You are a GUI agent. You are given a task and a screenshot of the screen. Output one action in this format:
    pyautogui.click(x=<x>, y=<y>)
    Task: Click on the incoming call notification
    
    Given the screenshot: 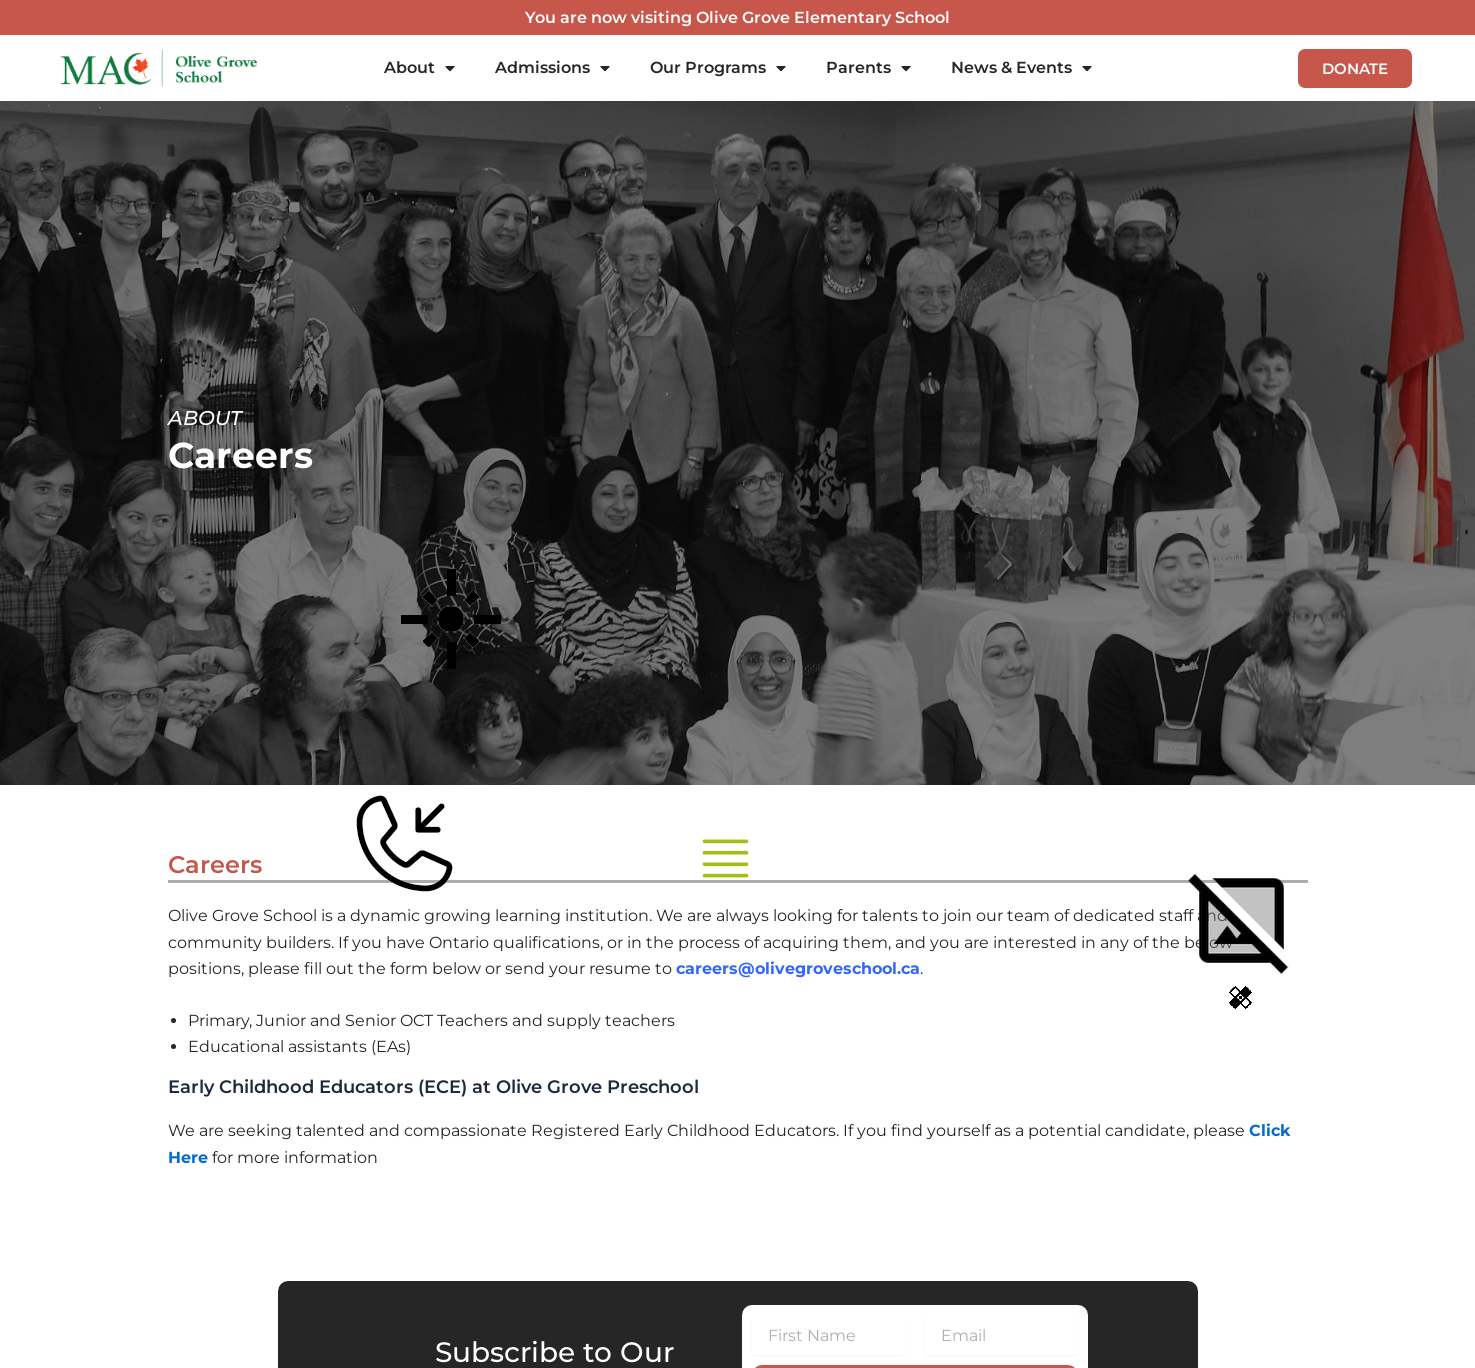 What is the action you would take?
    pyautogui.click(x=406, y=841)
    